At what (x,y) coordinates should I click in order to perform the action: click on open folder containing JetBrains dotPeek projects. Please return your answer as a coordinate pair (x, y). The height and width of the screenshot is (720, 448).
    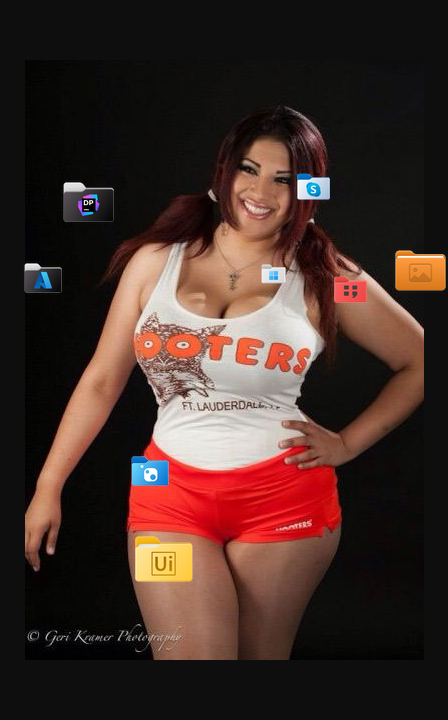
    Looking at the image, I should click on (88, 203).